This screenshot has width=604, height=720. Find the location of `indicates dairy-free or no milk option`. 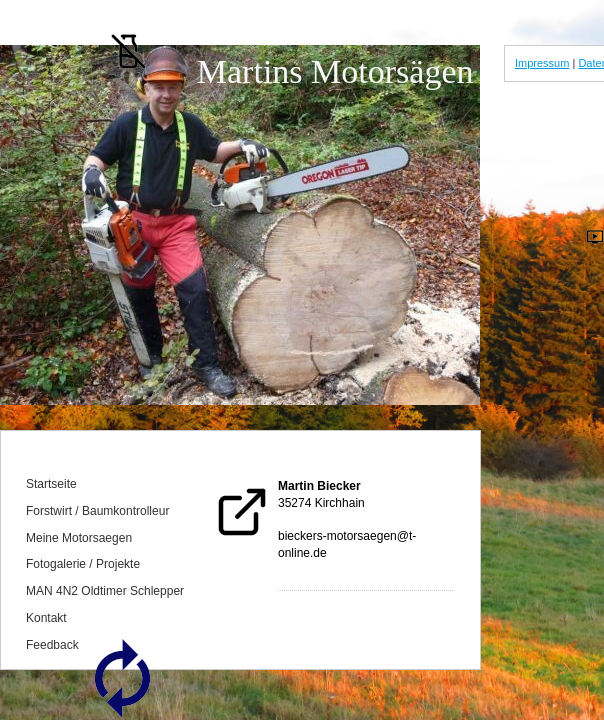

indicates dairy-free or no milk option is located at coordinates (128, 51).